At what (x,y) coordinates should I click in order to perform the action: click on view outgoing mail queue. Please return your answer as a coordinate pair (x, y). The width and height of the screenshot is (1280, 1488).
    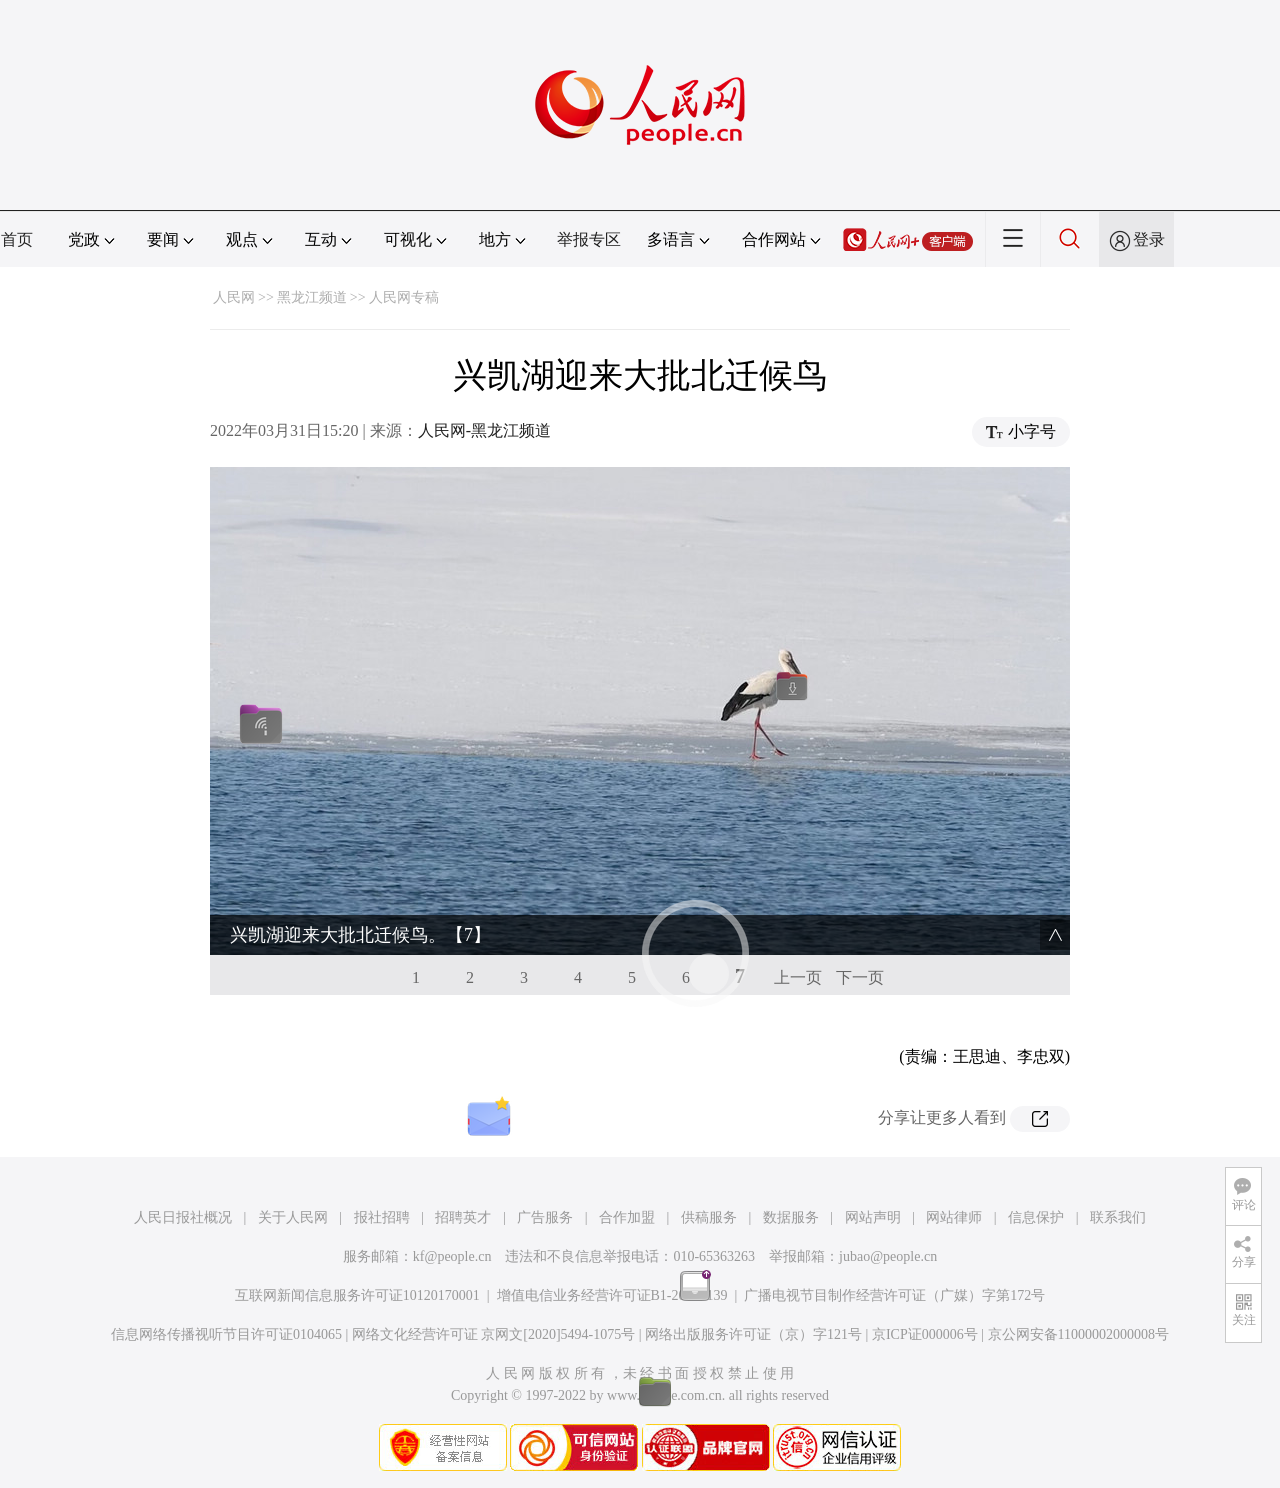
    Looking at the image, I should click on (695, 1286).